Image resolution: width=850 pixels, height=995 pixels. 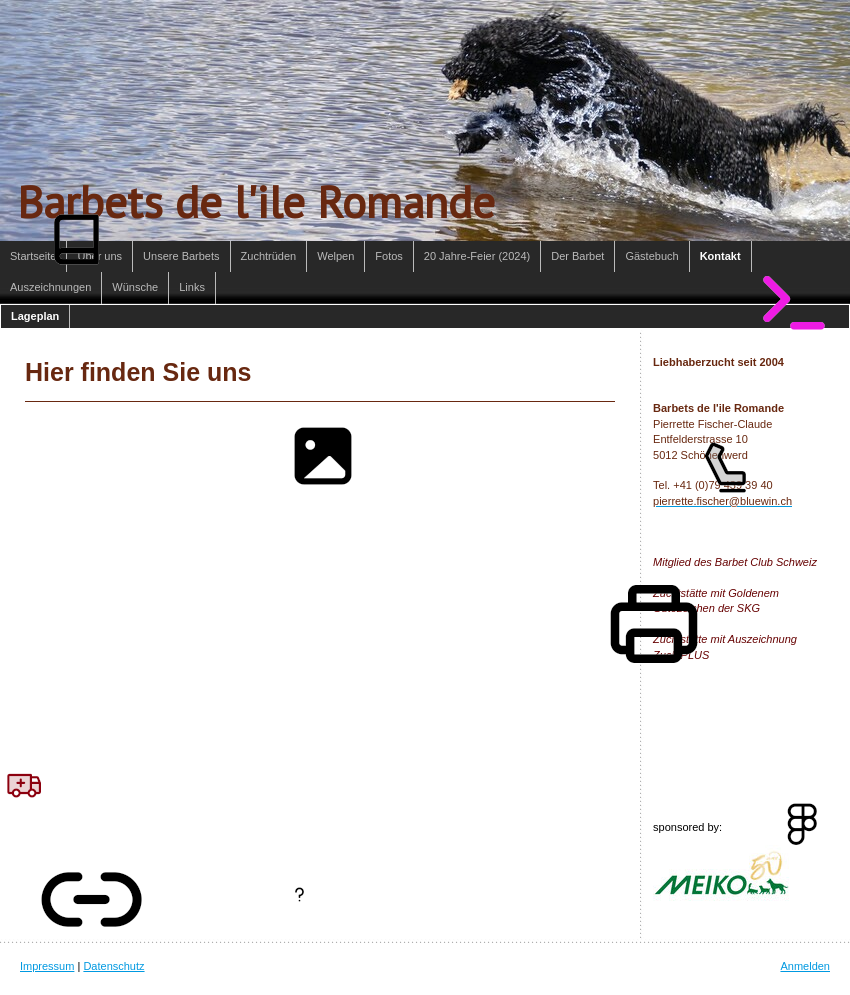 I want to click on select or reserve a seat, so click(x=724, y=467).